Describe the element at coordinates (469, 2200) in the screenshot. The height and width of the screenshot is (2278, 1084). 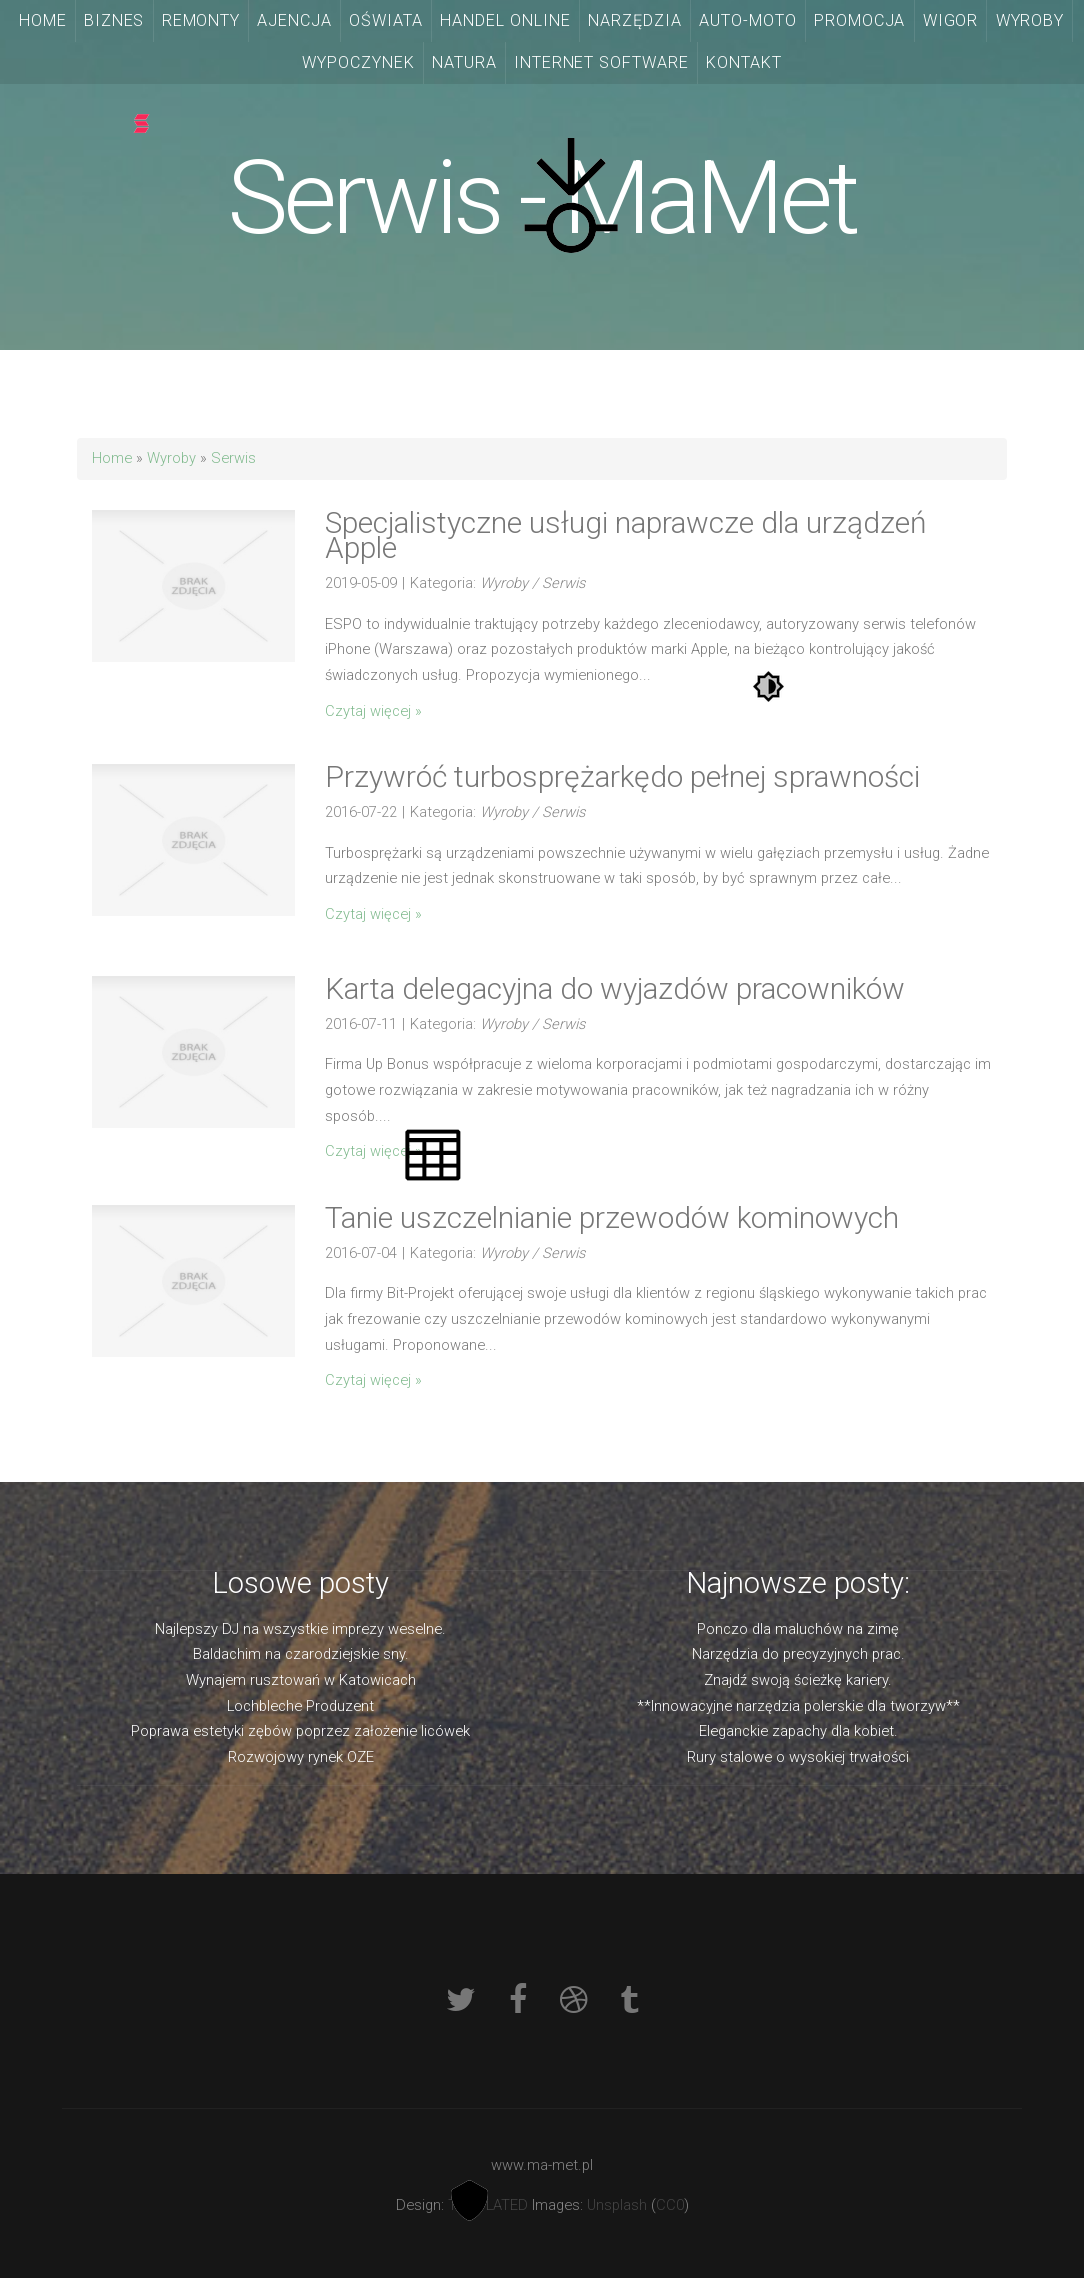
I see `access security settings` at that location.